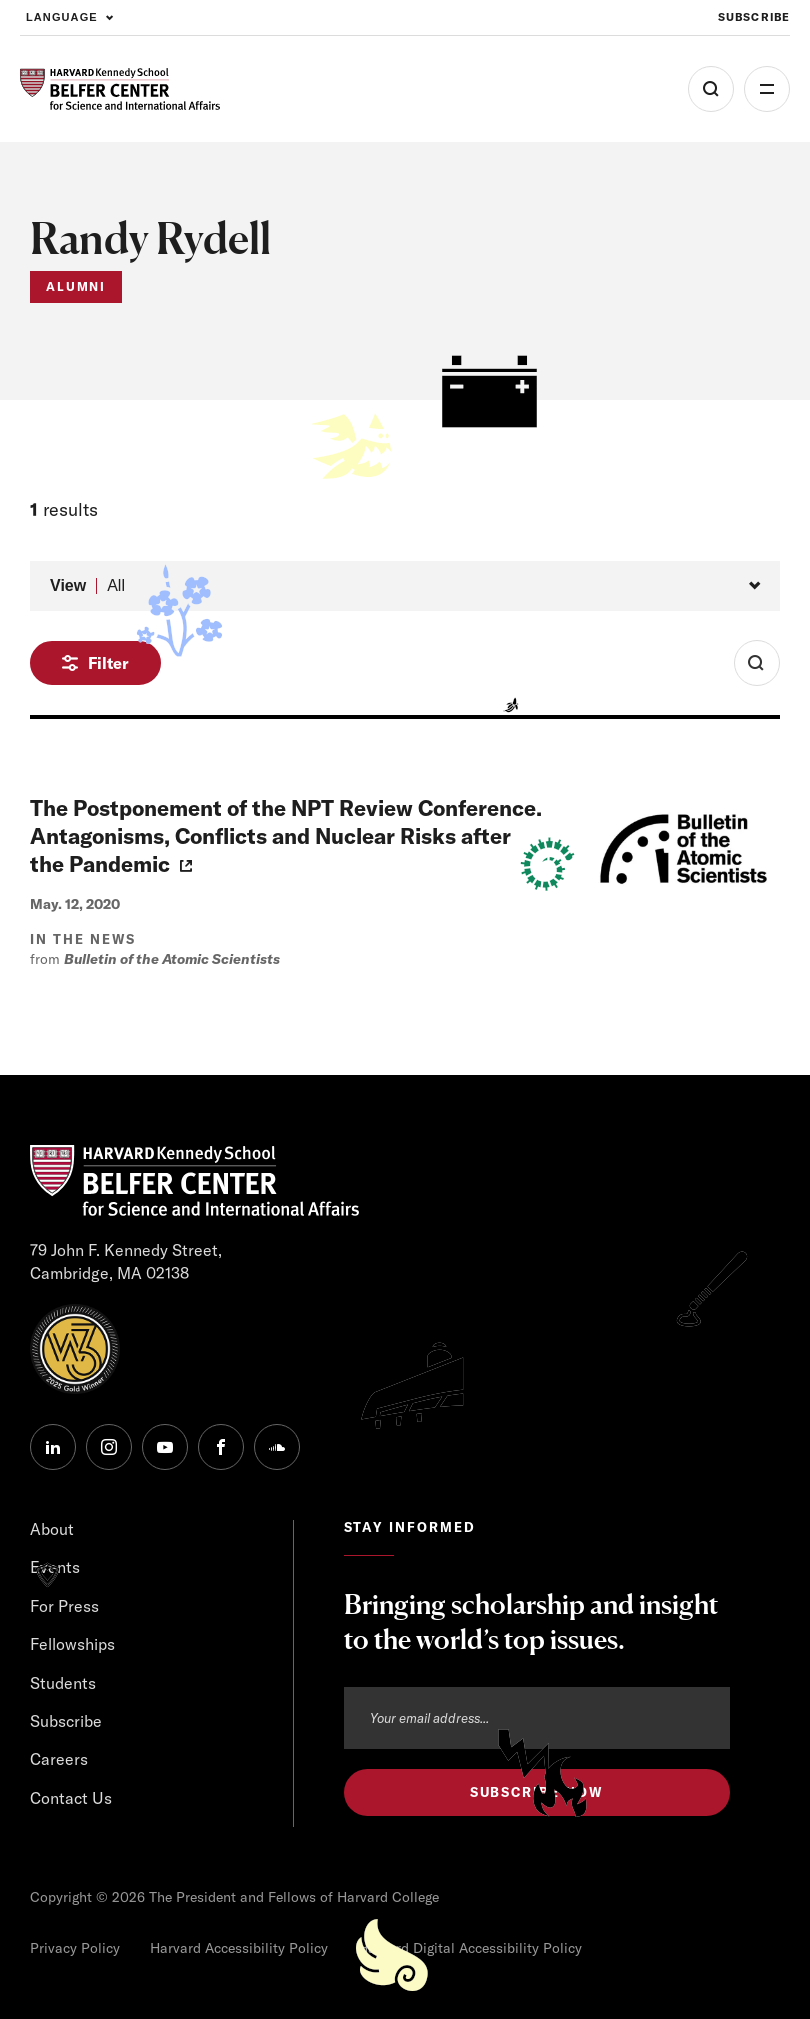 This screenshot has width=810, height=2019. Describe the element at coordinates (542, 1773) in the screenshot. I see `activate lightning fire attack or spell` at that location.